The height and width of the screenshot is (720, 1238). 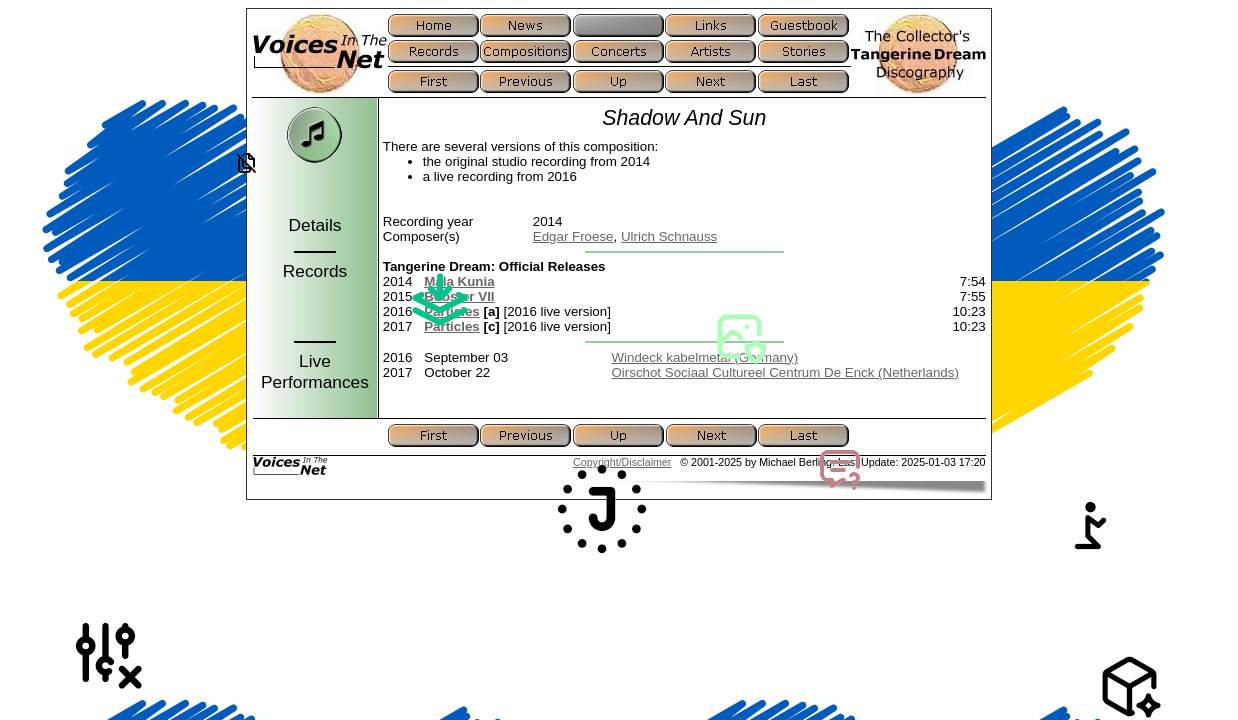 What do you see at coordinates (440, 301) in the screenshot?
I see `add item to stack` at bounding box center [440, 301].